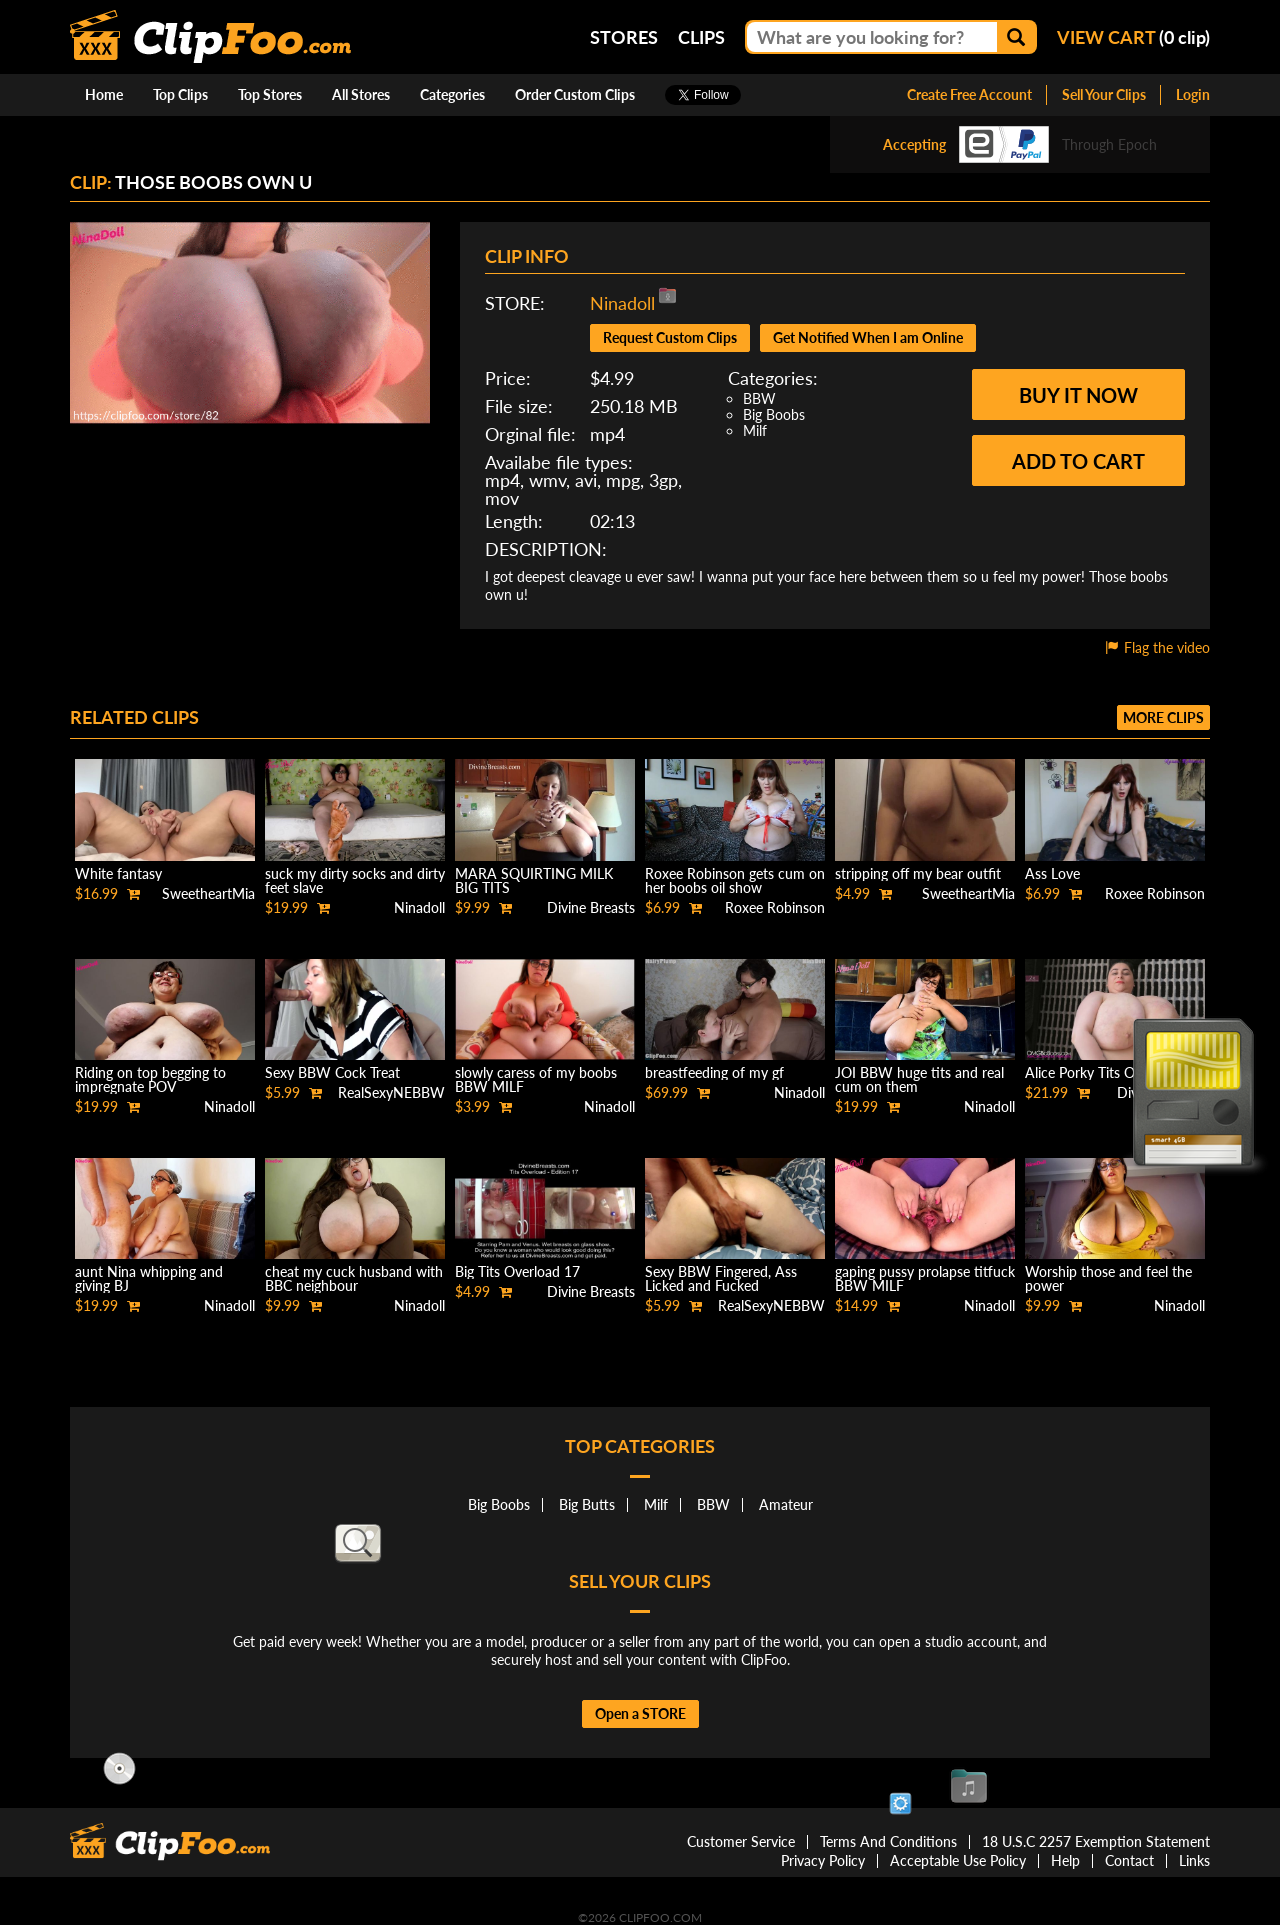 The image size is (1280, 1925). What do you see at coordinates (969, 1786) in the screenshot?
I see `open your music folder` at bounding box center [969, 1786].